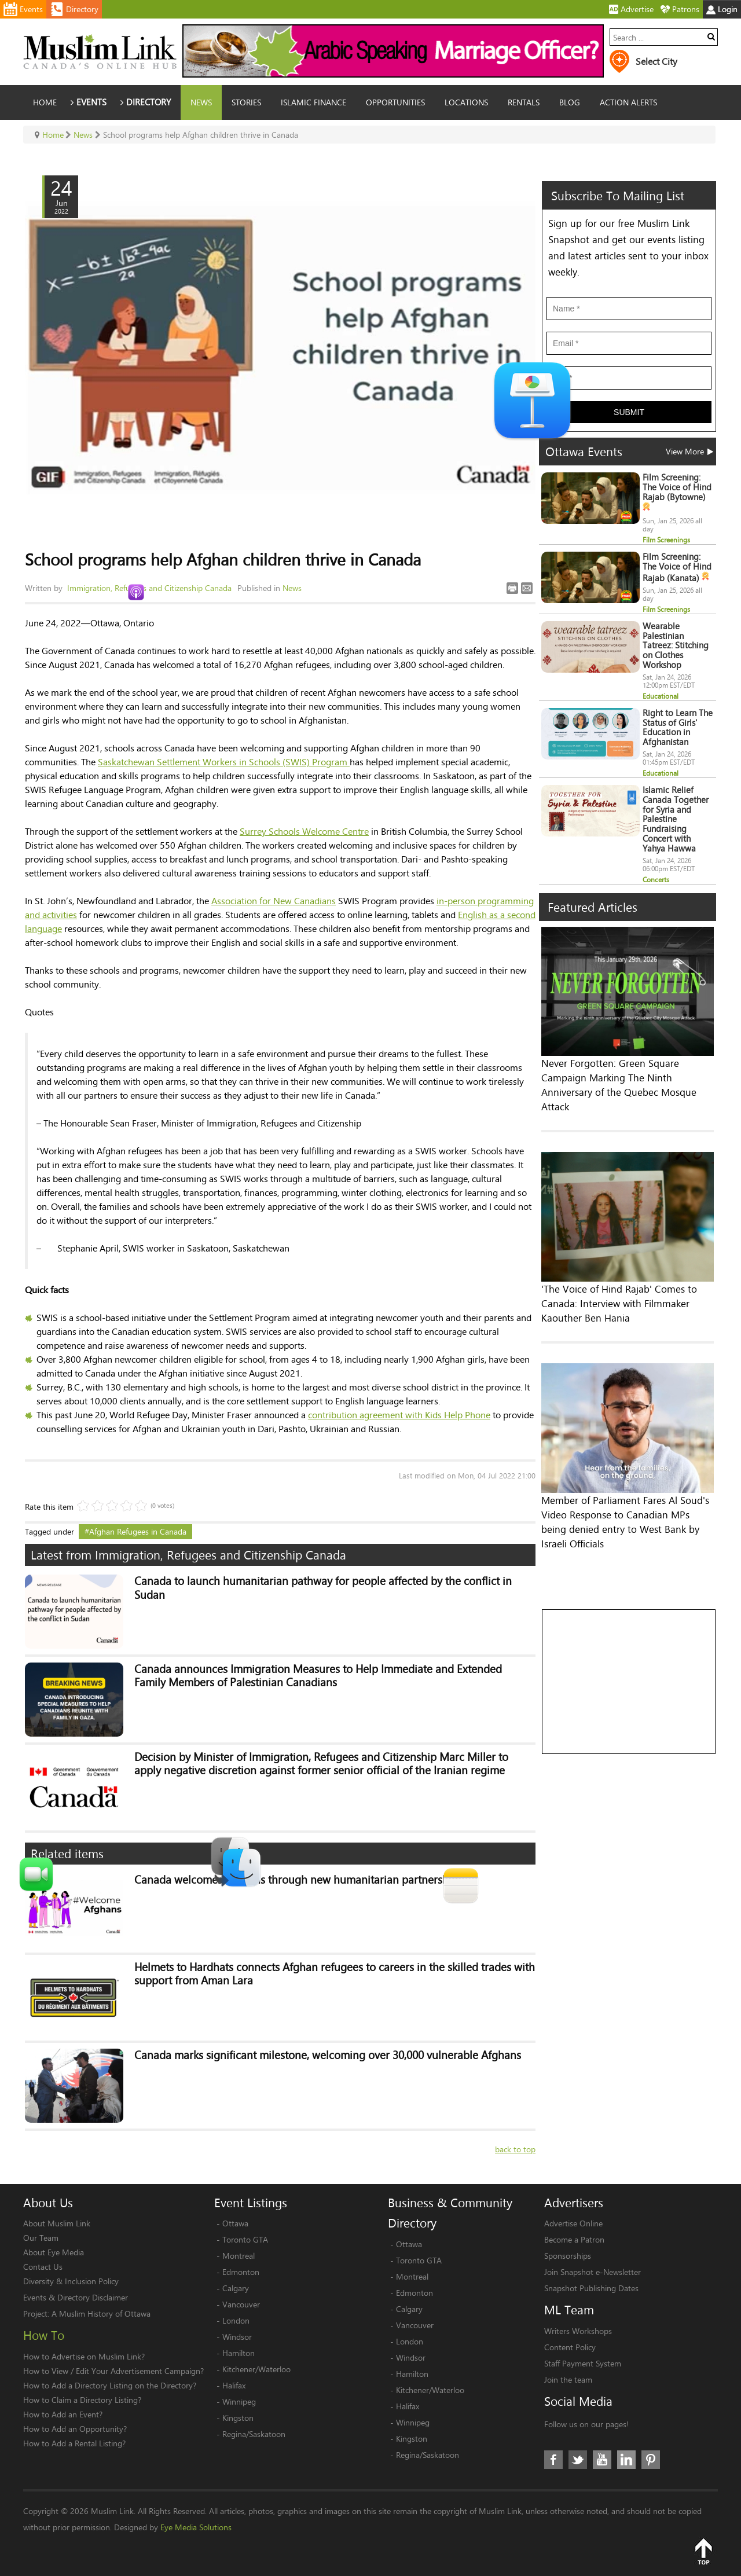 The image size is (741, 2576). Describe the element at coordinates (532, 400) in the screenshot. I see `open Apple Keynote presentation app` at that location.